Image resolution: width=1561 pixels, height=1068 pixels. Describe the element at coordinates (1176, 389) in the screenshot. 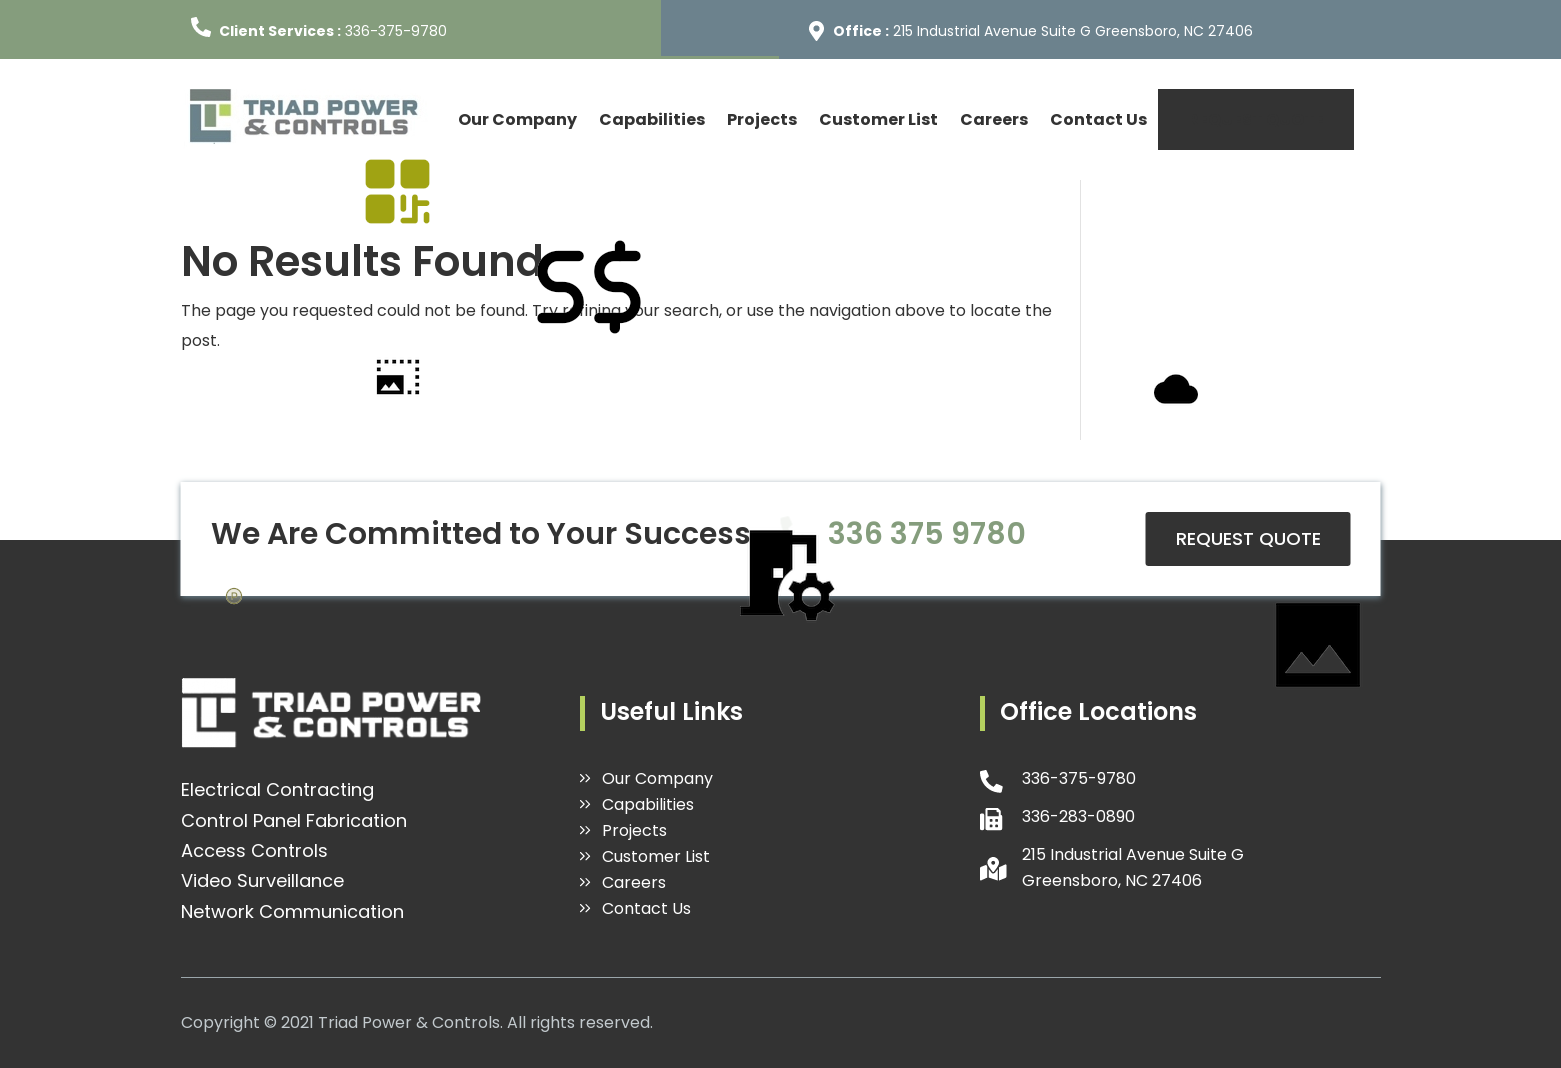

I see `indicates cloudy weather conditions` at that location.